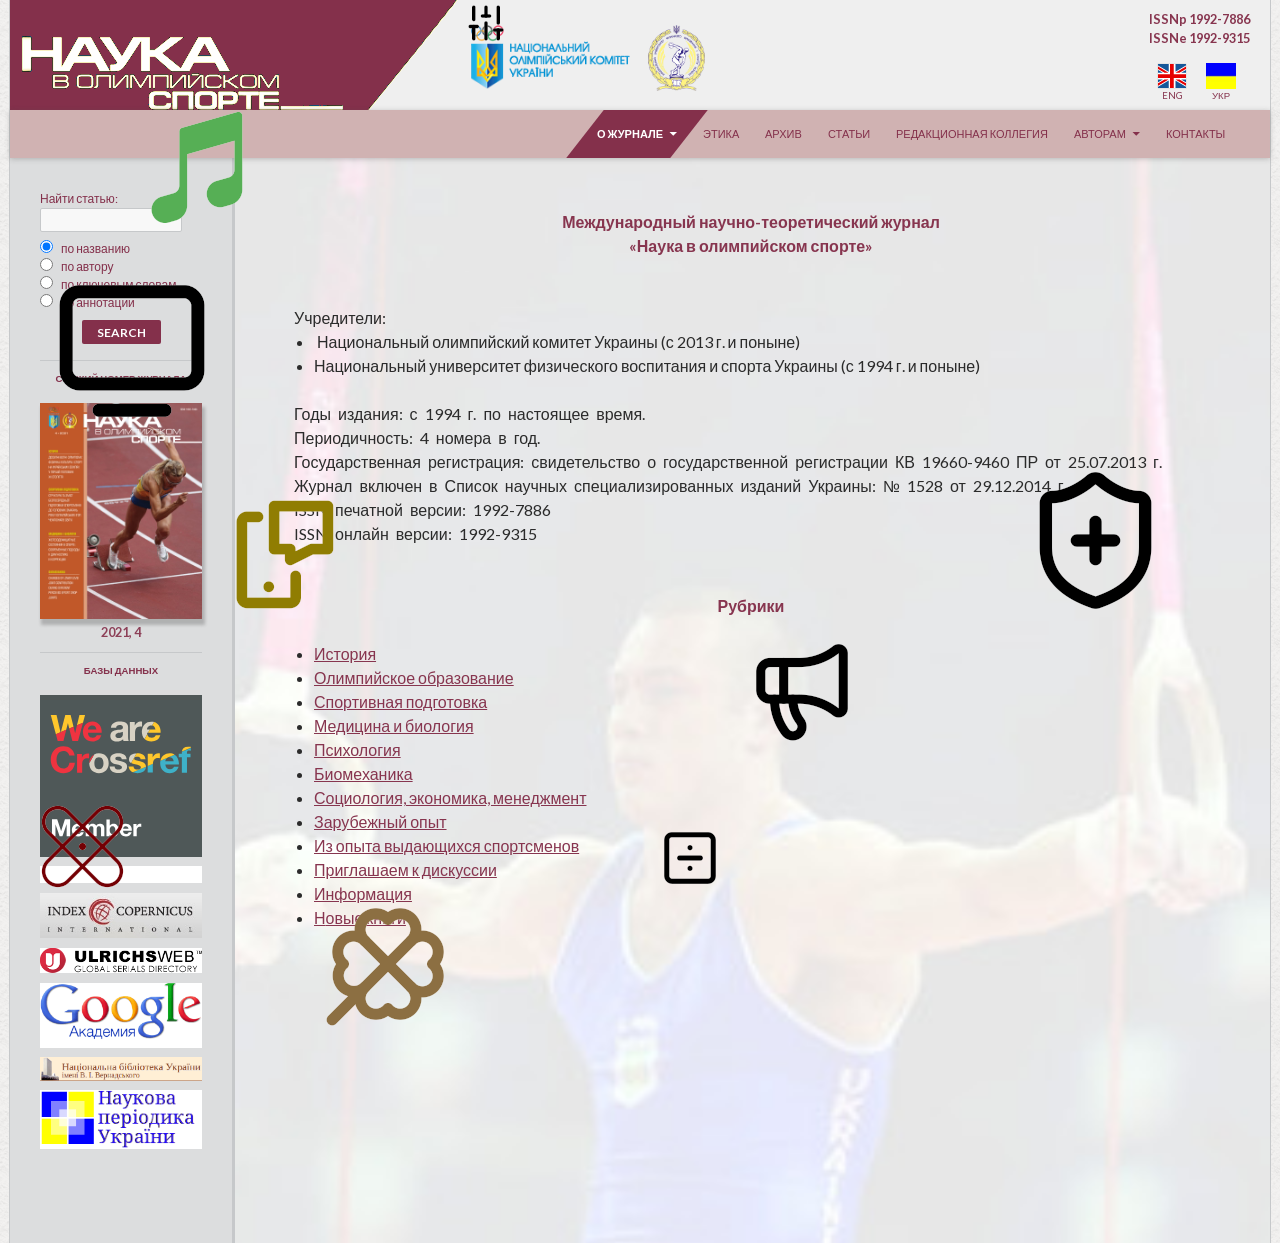  I want to click on indicates a lucky or bonus reward feature, so click(388, 964).